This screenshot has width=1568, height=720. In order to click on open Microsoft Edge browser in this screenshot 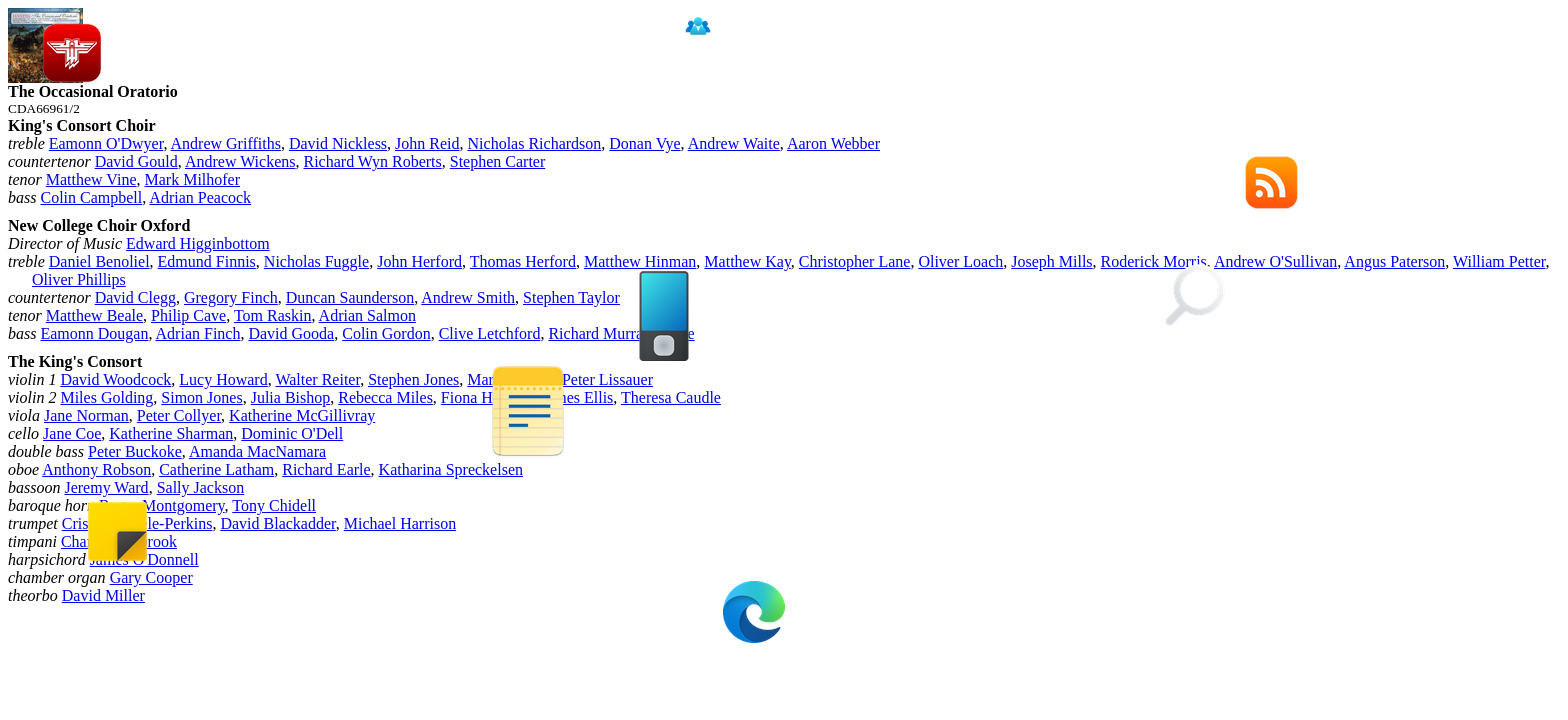, I will do `click(754, 612)`.